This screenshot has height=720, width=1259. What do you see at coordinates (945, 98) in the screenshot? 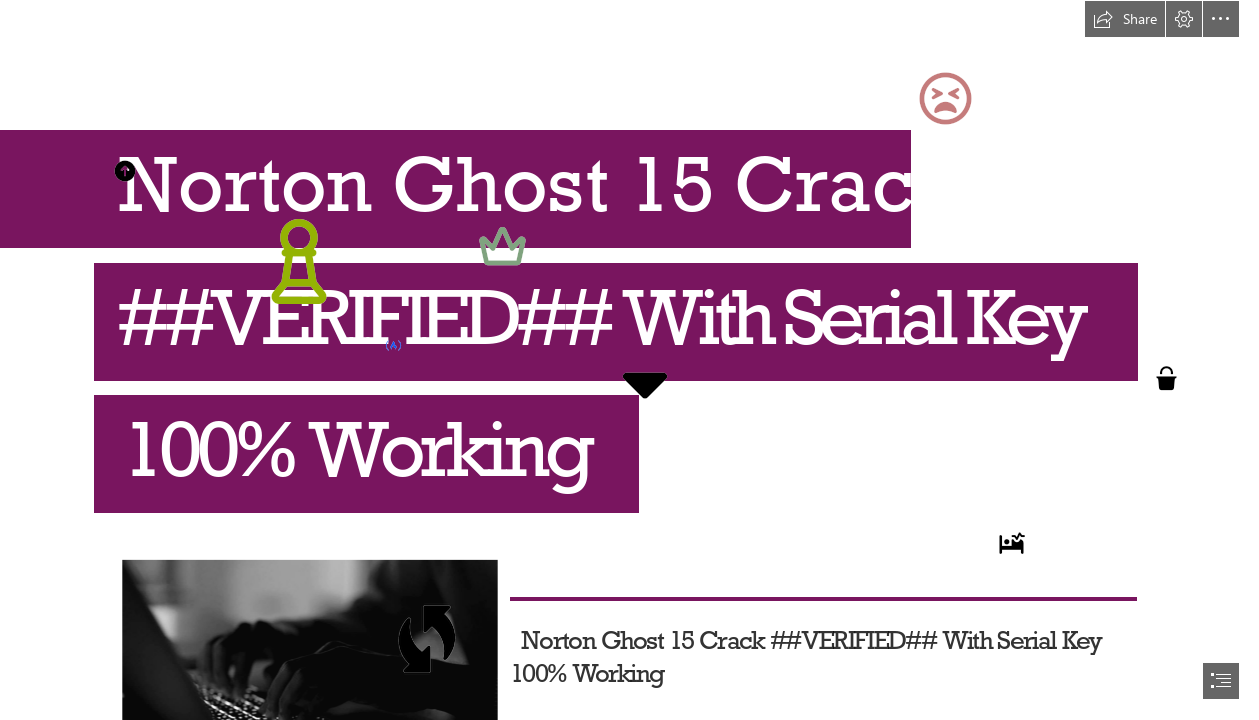
I see `indicates user fatigue or exhaustion status` at bounding box center [945, 98].